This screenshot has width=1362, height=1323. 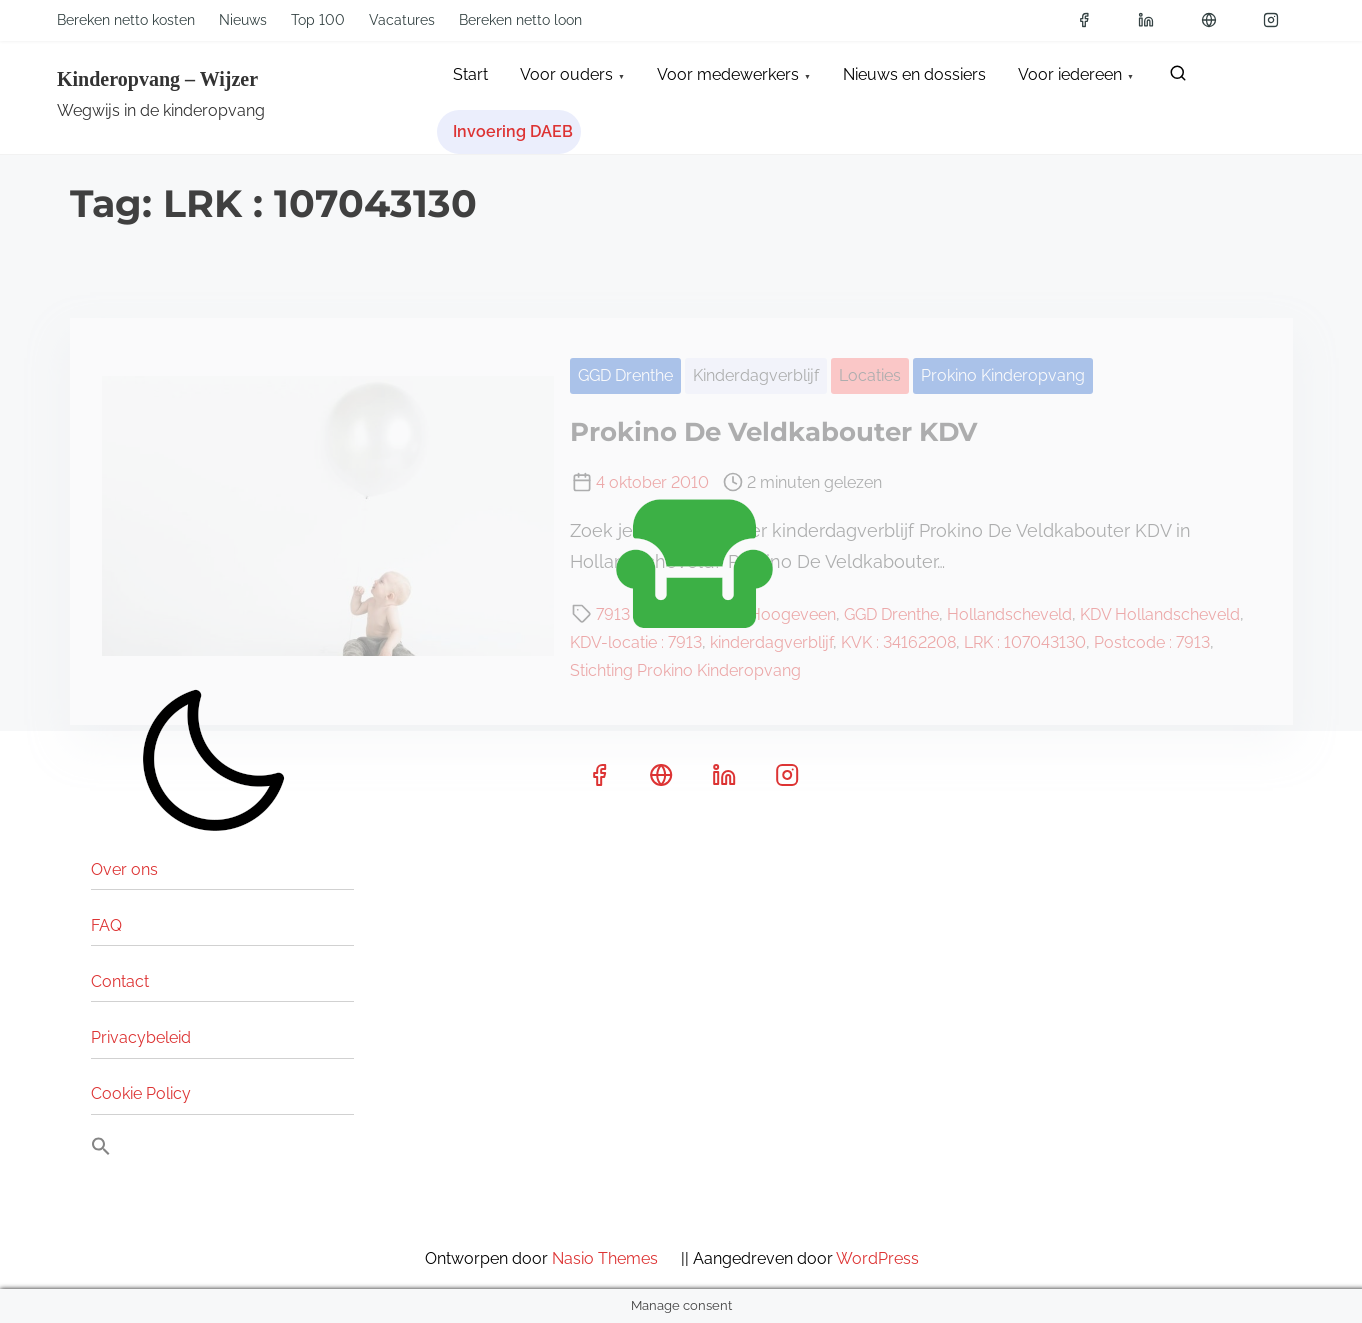 I want to click on browse furniture or home decor items, so click(x=694, y=566).